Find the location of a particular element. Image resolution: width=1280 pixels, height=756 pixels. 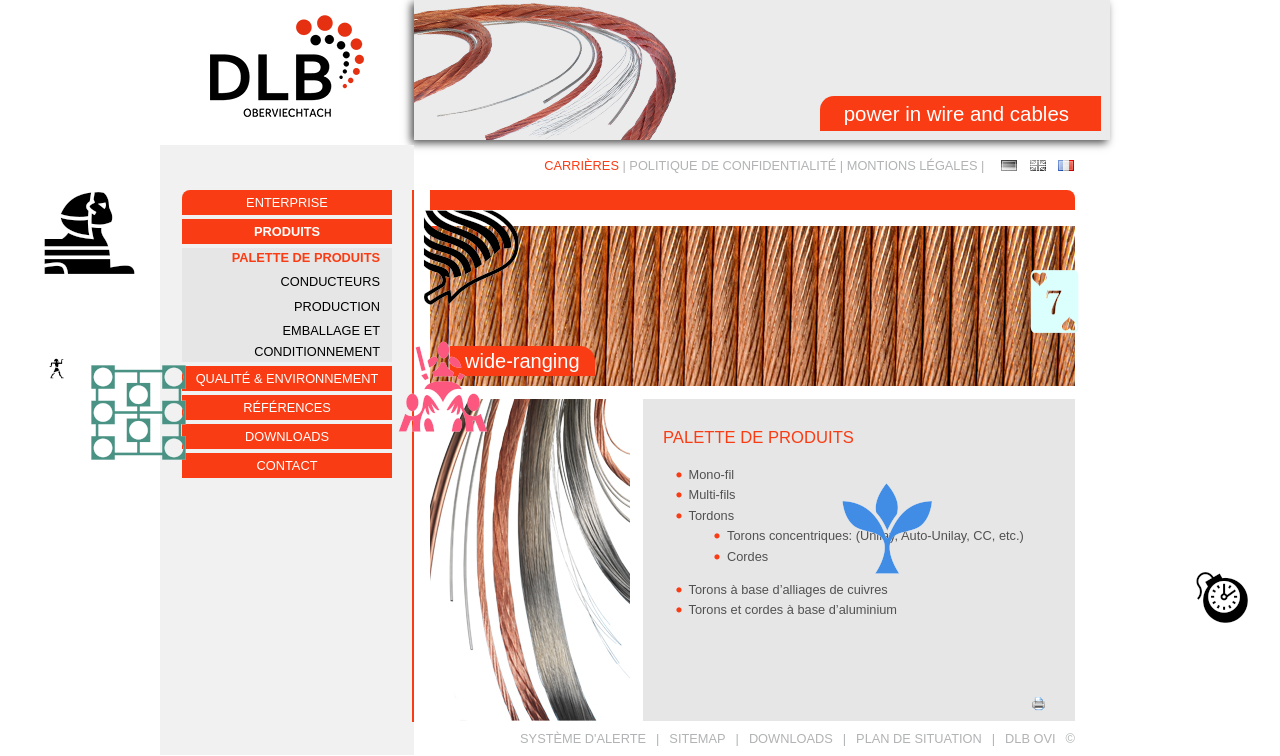

indicates a timed event or countdown is located at coordinates (1222, 597).